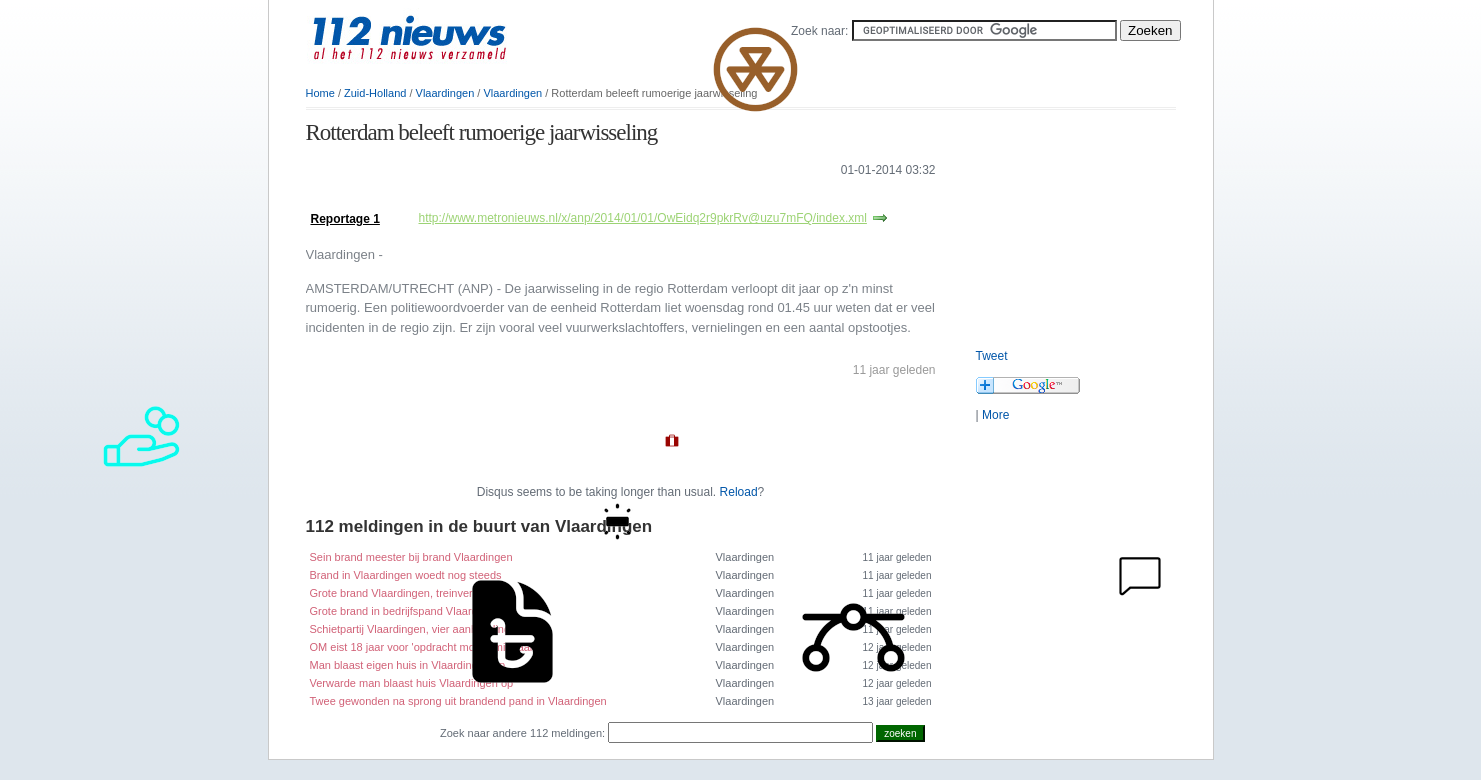  What do you see at coordinates (755, 69) in the screenshot?
I see `fallout shelter or nuclear safety indicator` at bounding box center [755, 69].